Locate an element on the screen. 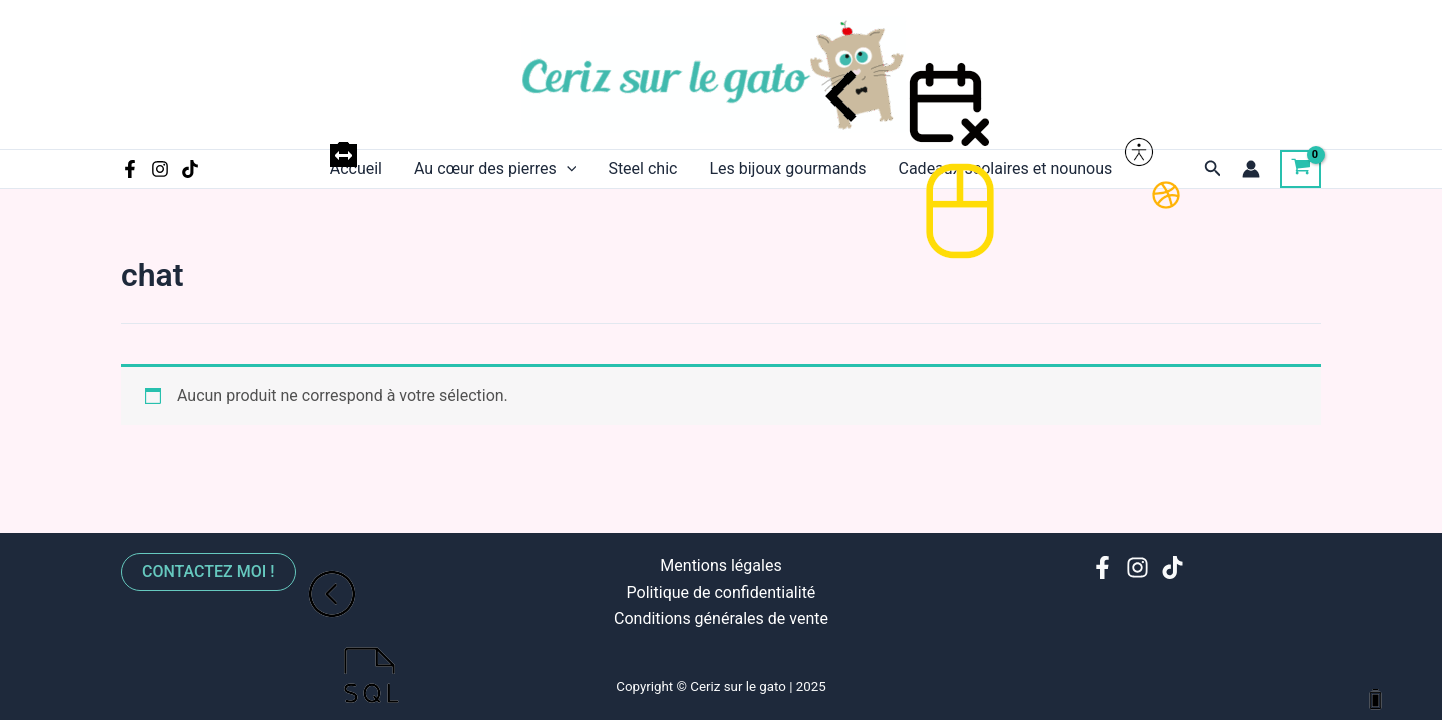 This screenshot has width=1442, height=720. indicates battery is fully charged is located at coordinates (1375, 699).